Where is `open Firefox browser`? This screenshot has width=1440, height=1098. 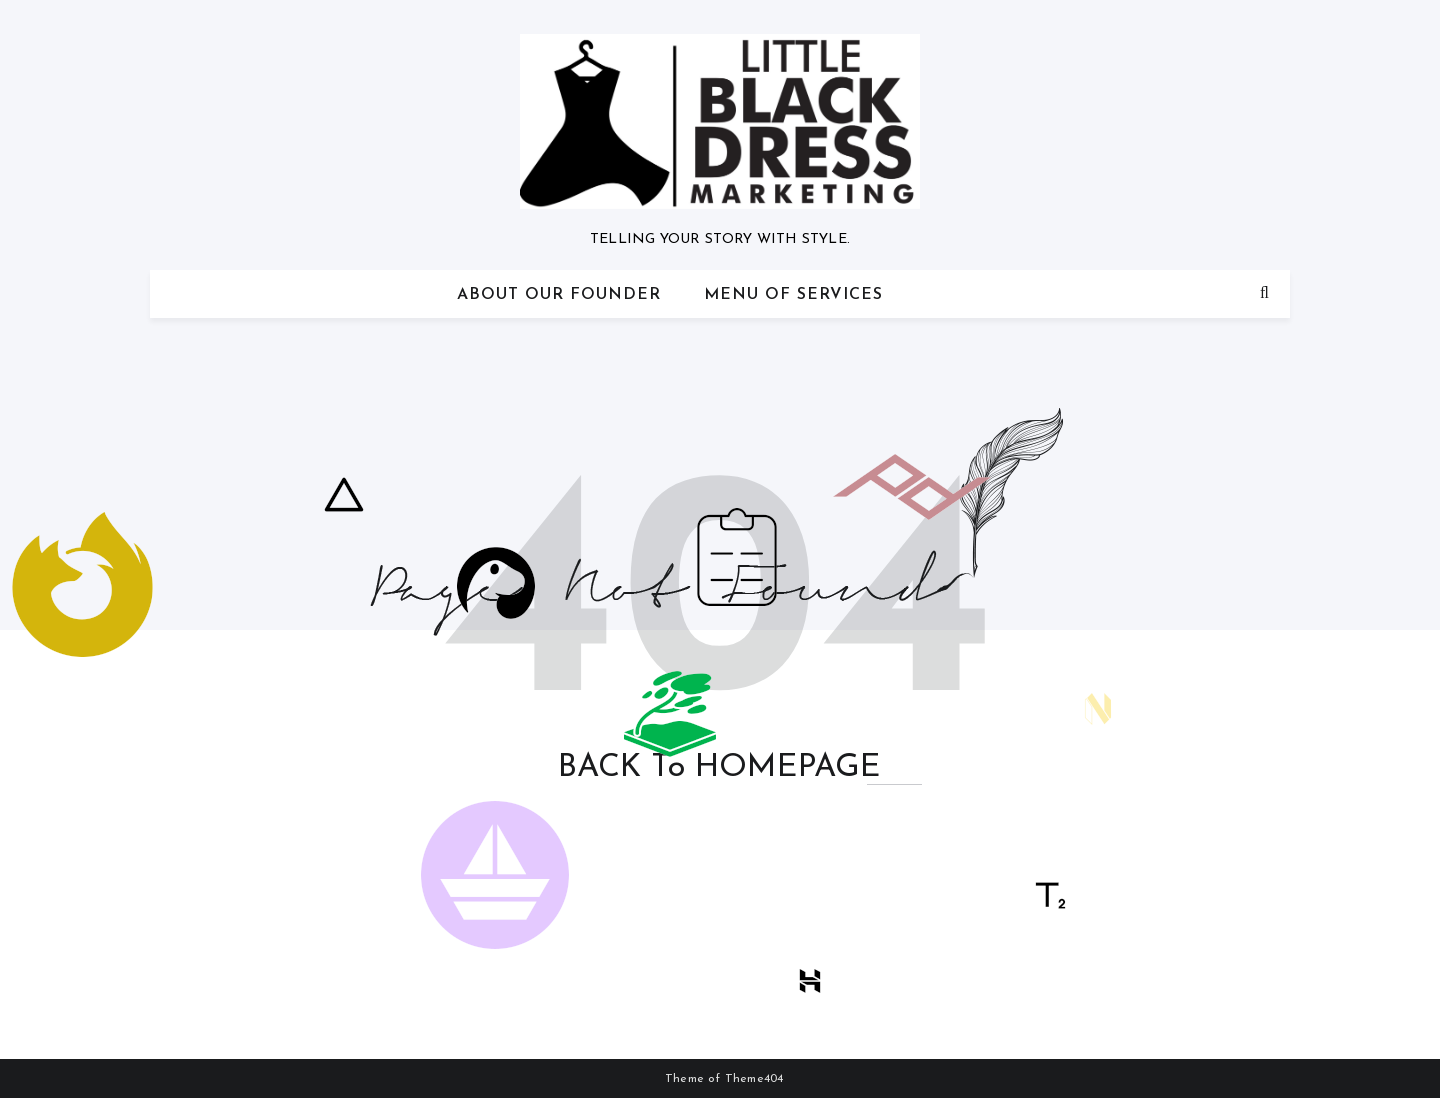 open Firefox browser is located at coordinates (82, 584).